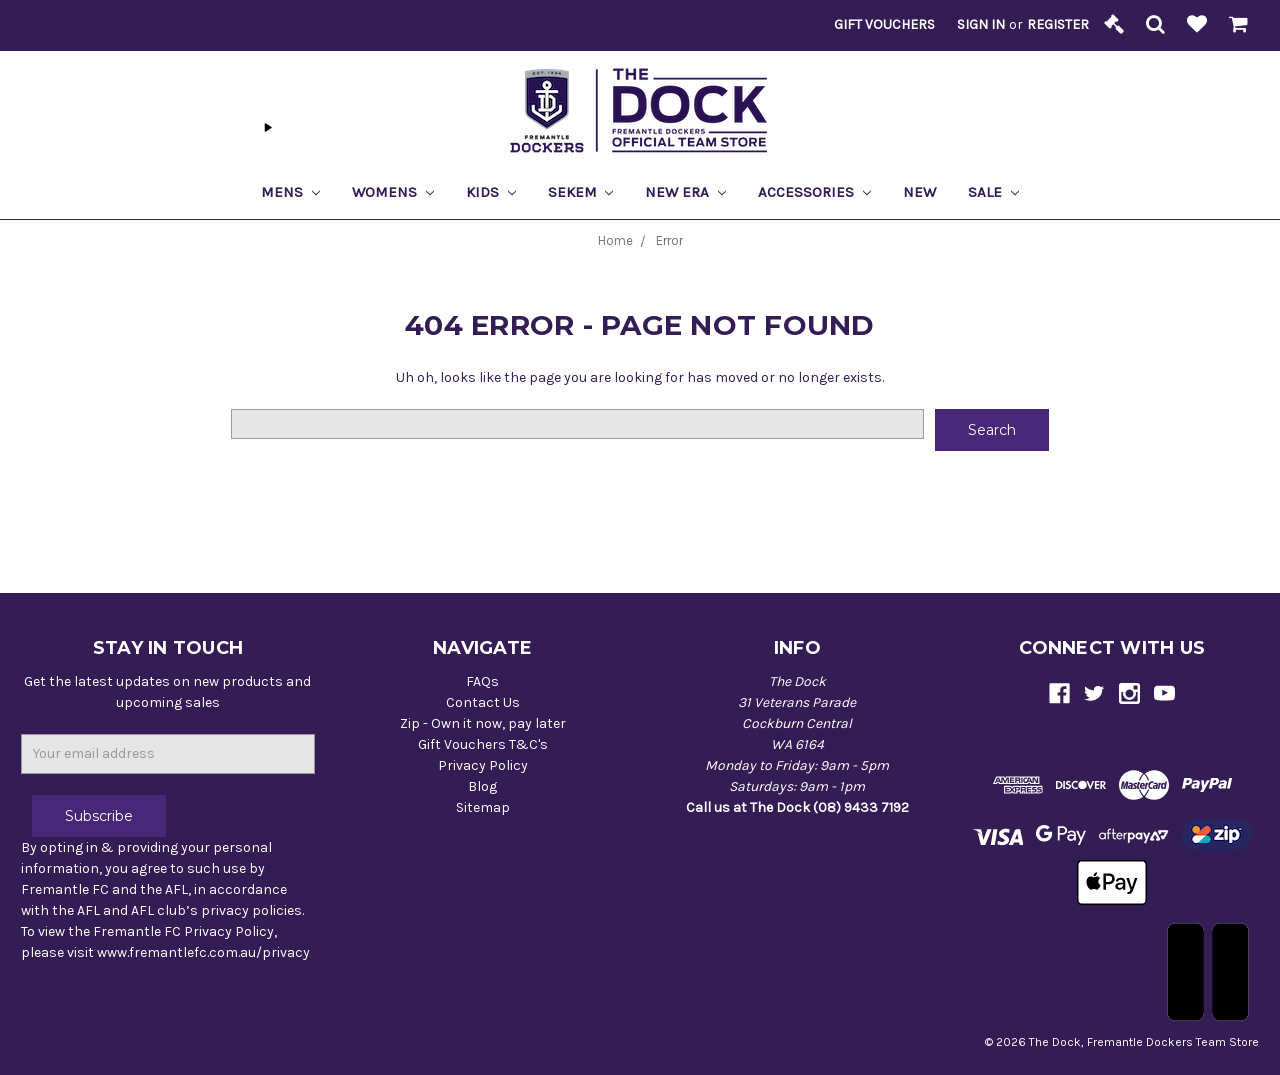  What do you see at coordinates (1208, 972) in the screenshot?
I see `switch to column view layout` at bounding box center [1208, 972].